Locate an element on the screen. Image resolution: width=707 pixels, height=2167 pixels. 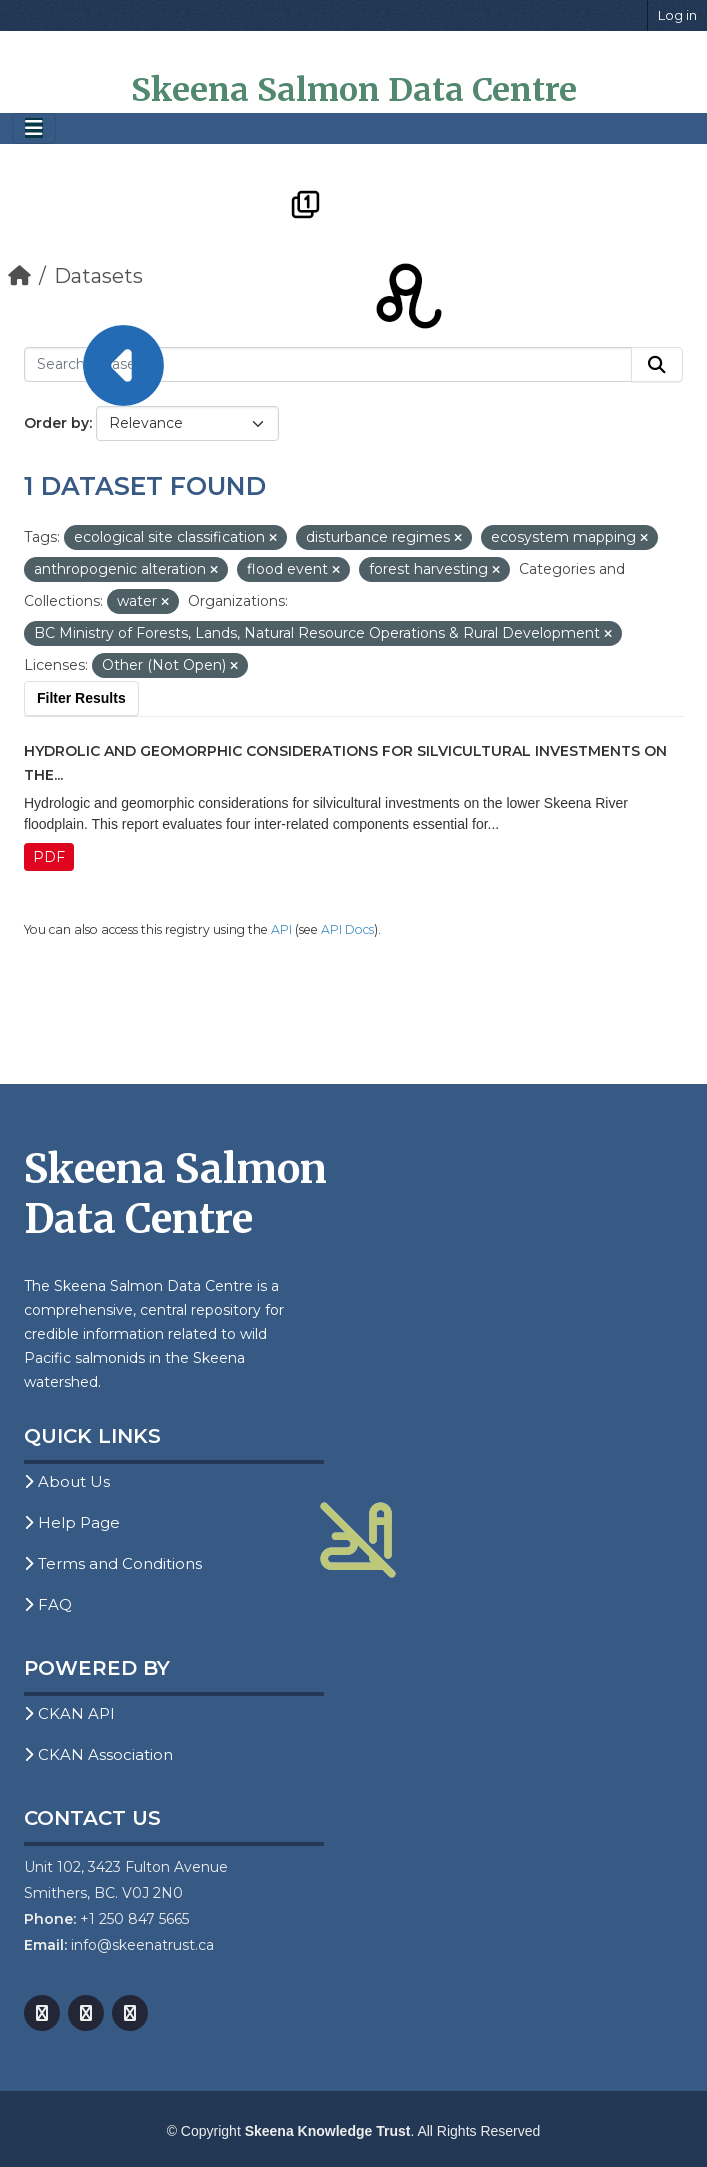
view first item in a collection is located at coordinates (305, 204).